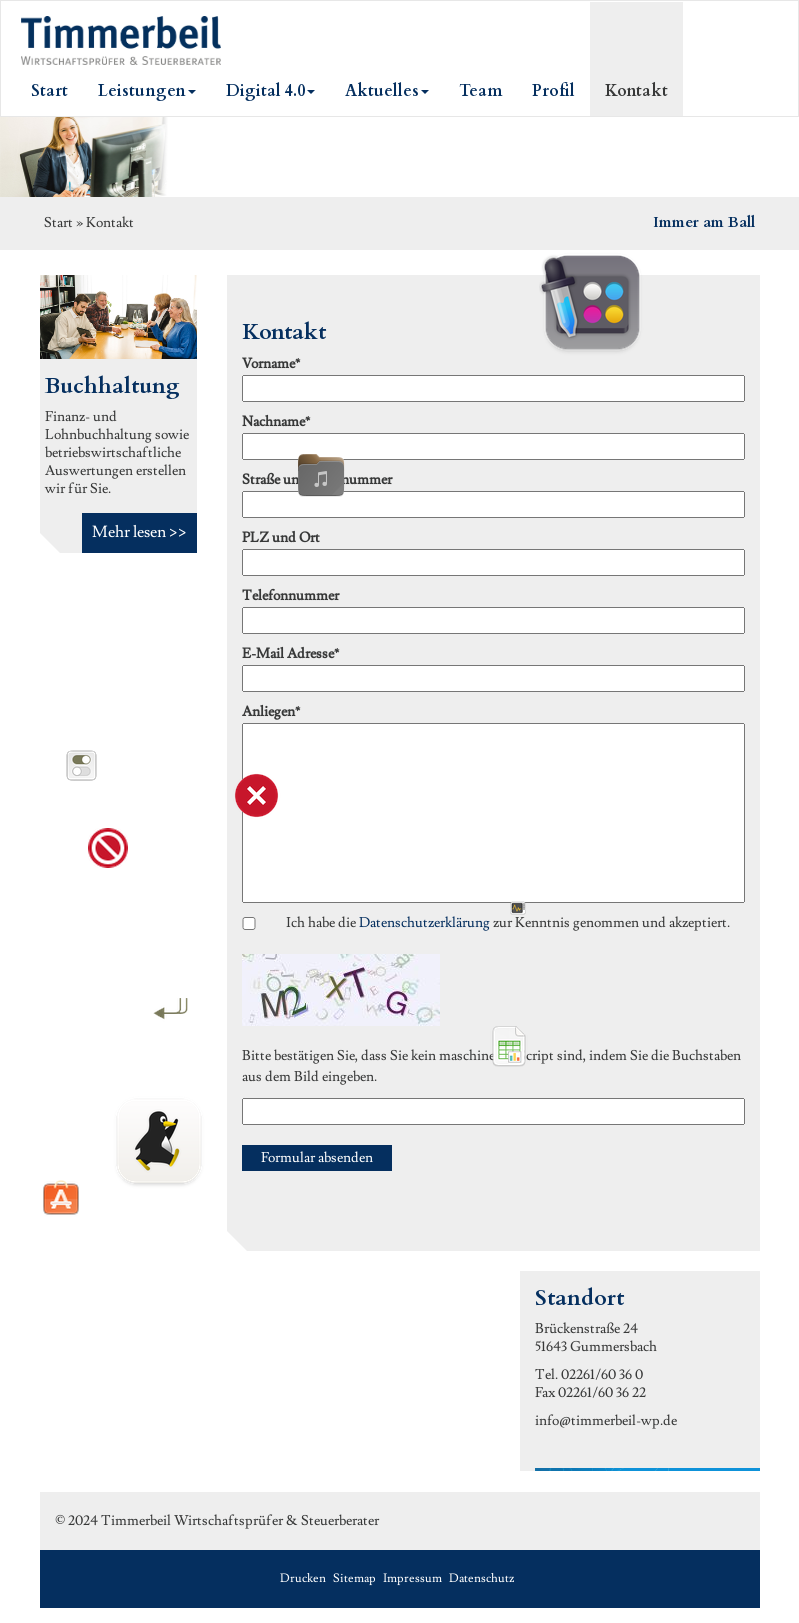 This screenshot has width=799, height=1623. I want to click on close the current window, so click(256, 795).